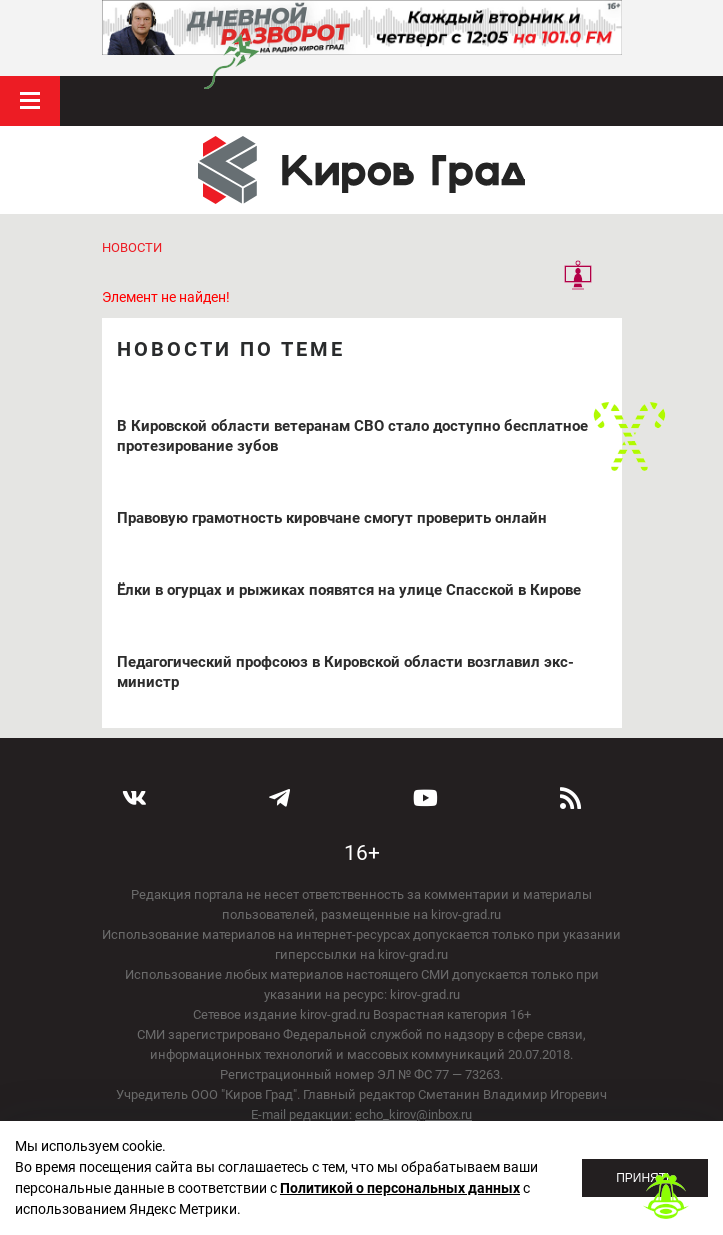  Describe the element at coordinates (232, 61) in the screenshot. I see `equip grappling hook ability` at that location.